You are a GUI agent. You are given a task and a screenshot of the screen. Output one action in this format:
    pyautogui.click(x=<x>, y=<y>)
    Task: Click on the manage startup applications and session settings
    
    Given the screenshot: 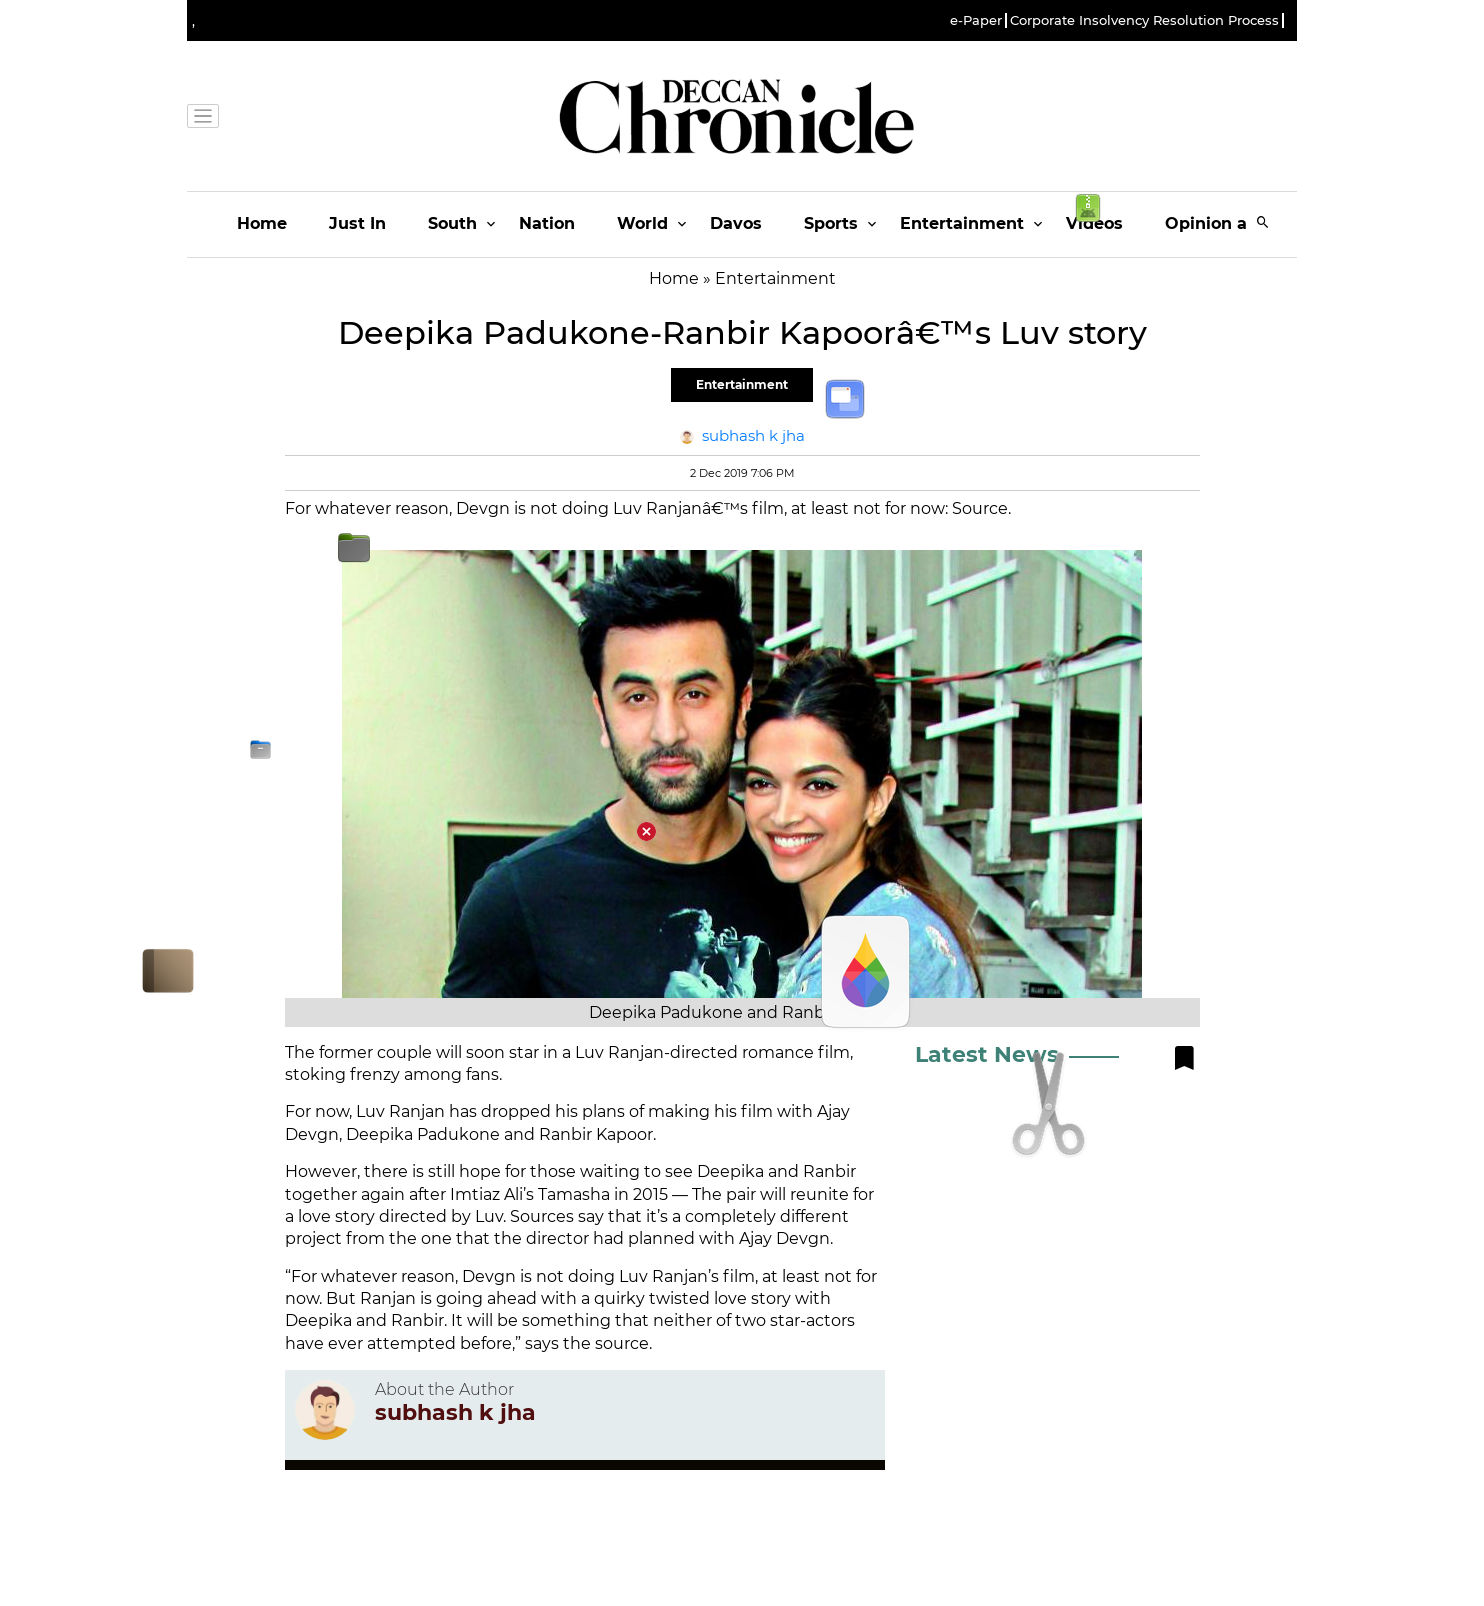 What is the action you would take?
    pyautogui.click(x=845, y=399)
    